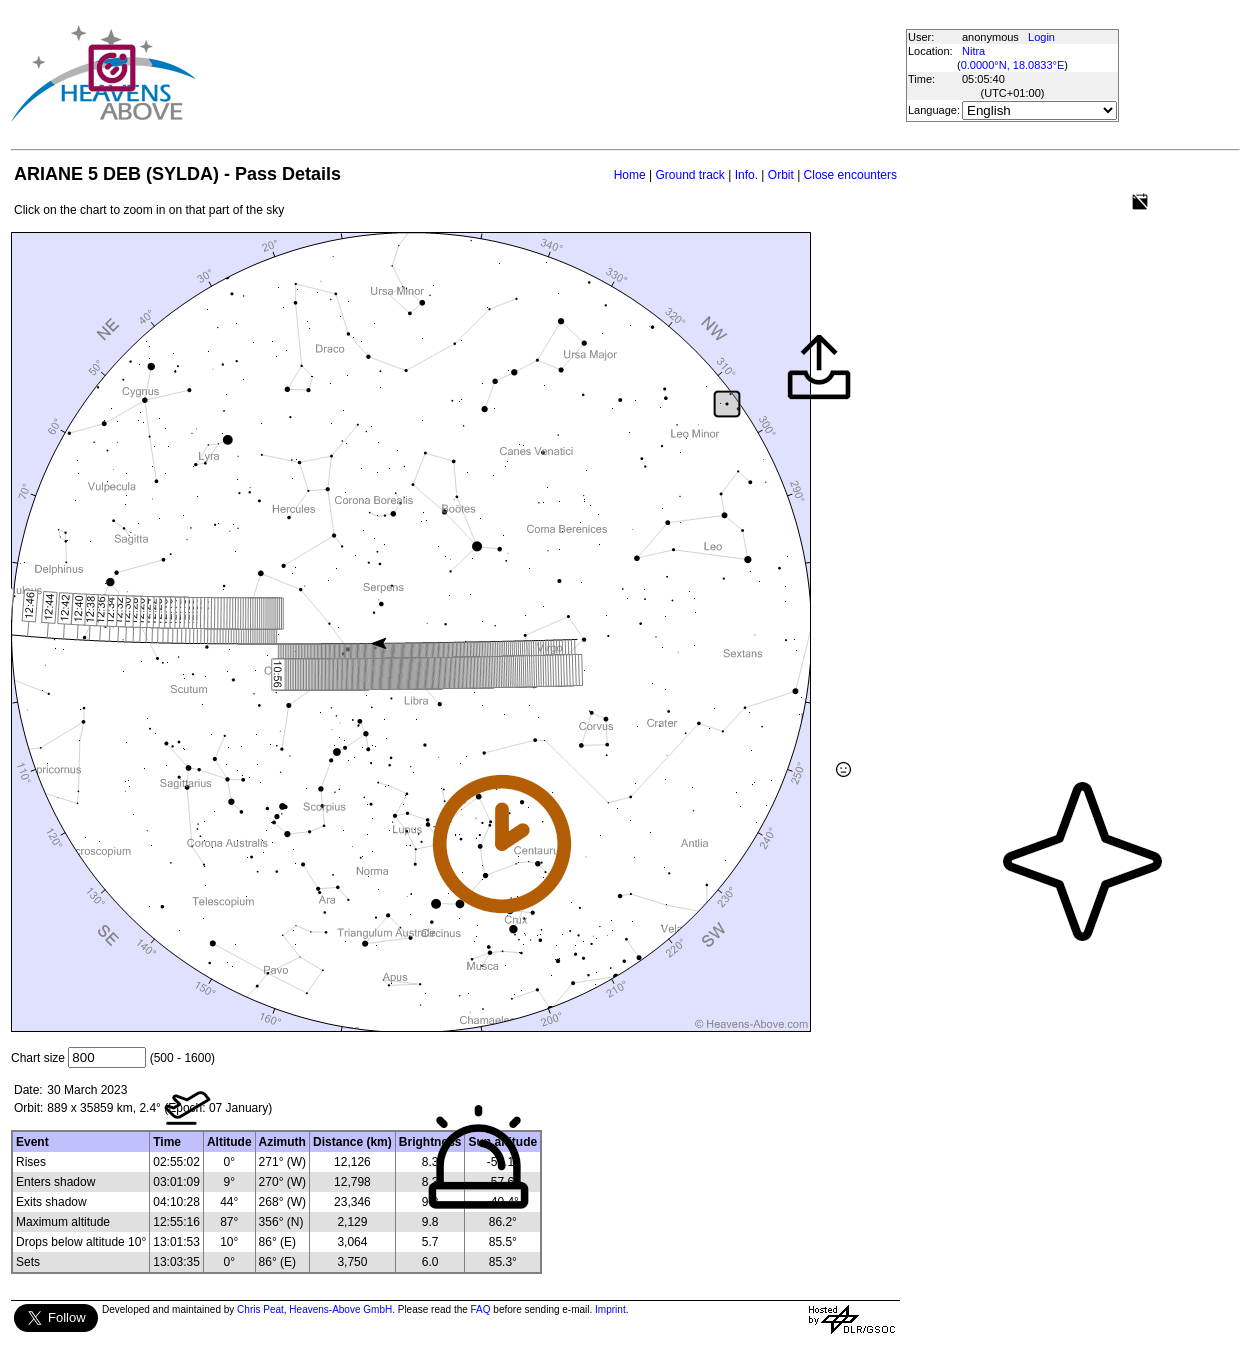  Describe the element at coordinates (502, 844) in the screenshot. I see `view current time` at that location.